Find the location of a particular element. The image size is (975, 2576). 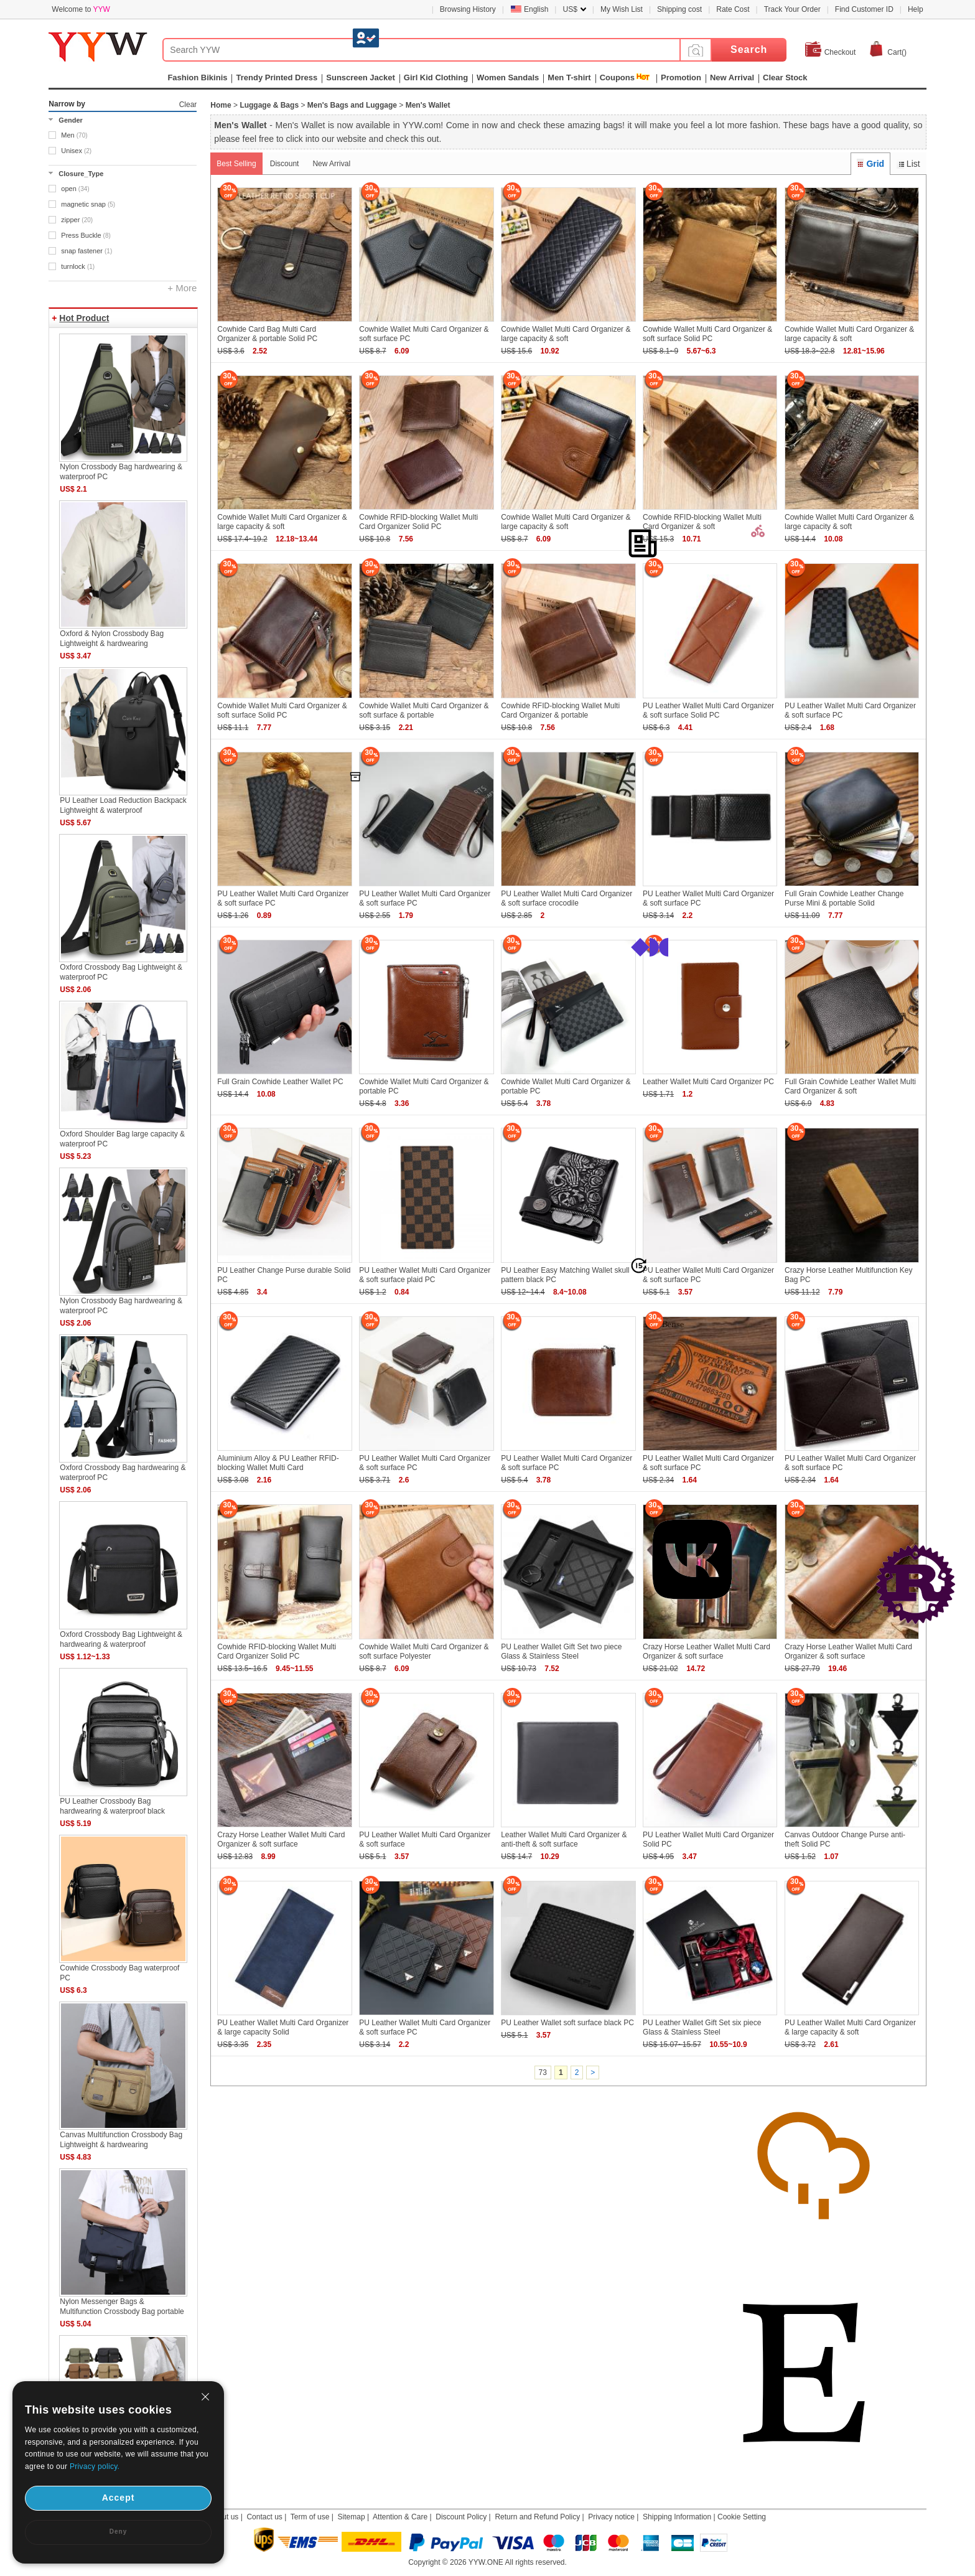

open VK social network app is located at coordinates (692, 1559).